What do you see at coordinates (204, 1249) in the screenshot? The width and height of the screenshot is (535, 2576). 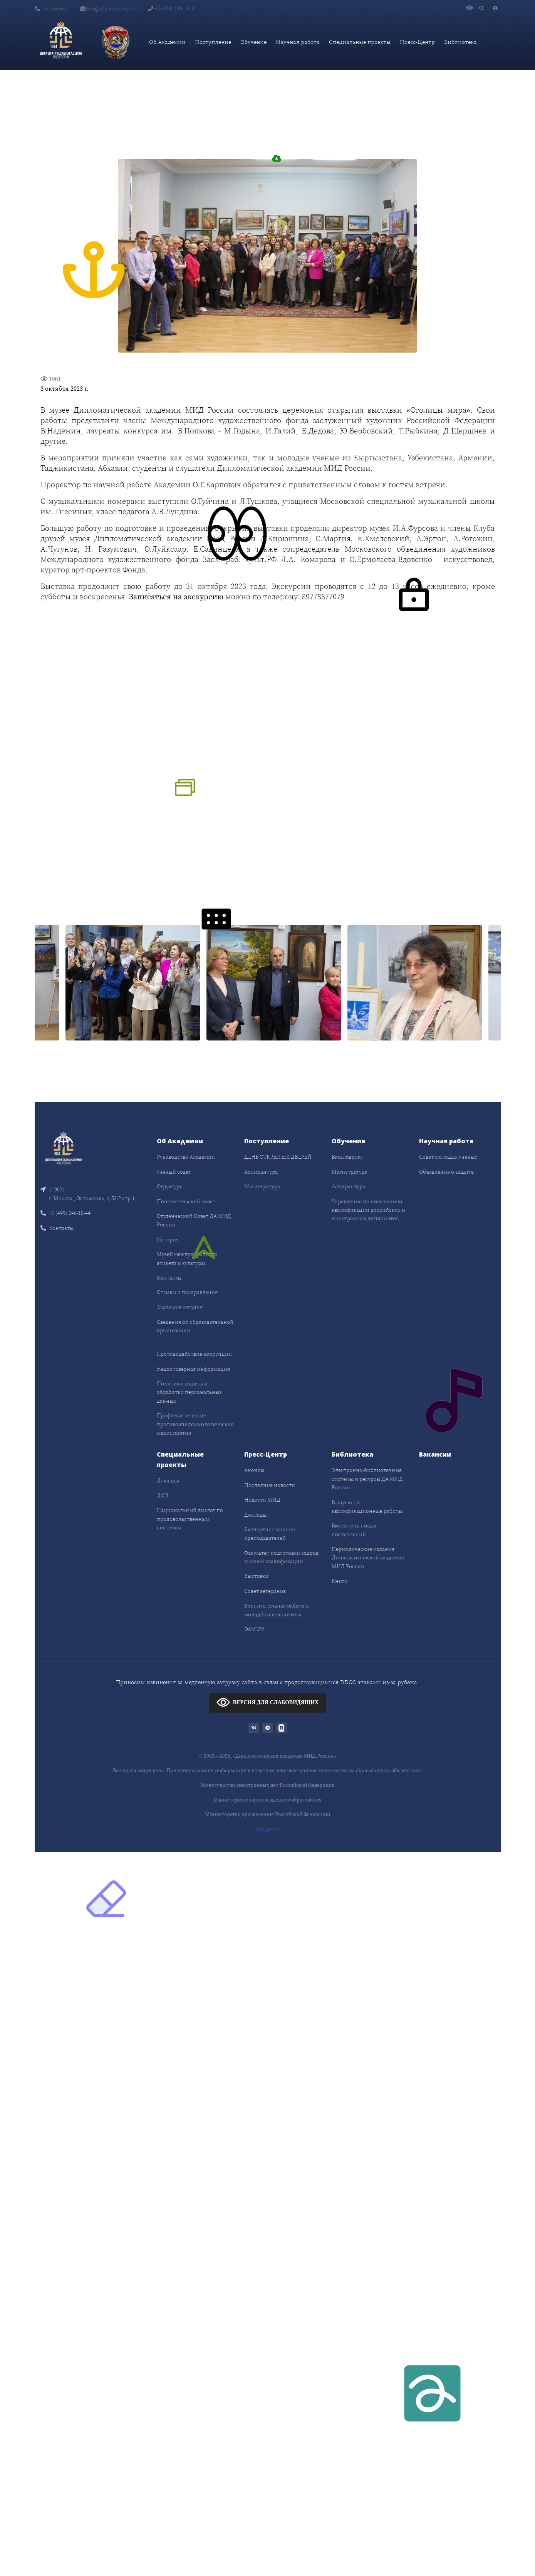 I see `access navigation or directions` at bounding box center [204, 1249].